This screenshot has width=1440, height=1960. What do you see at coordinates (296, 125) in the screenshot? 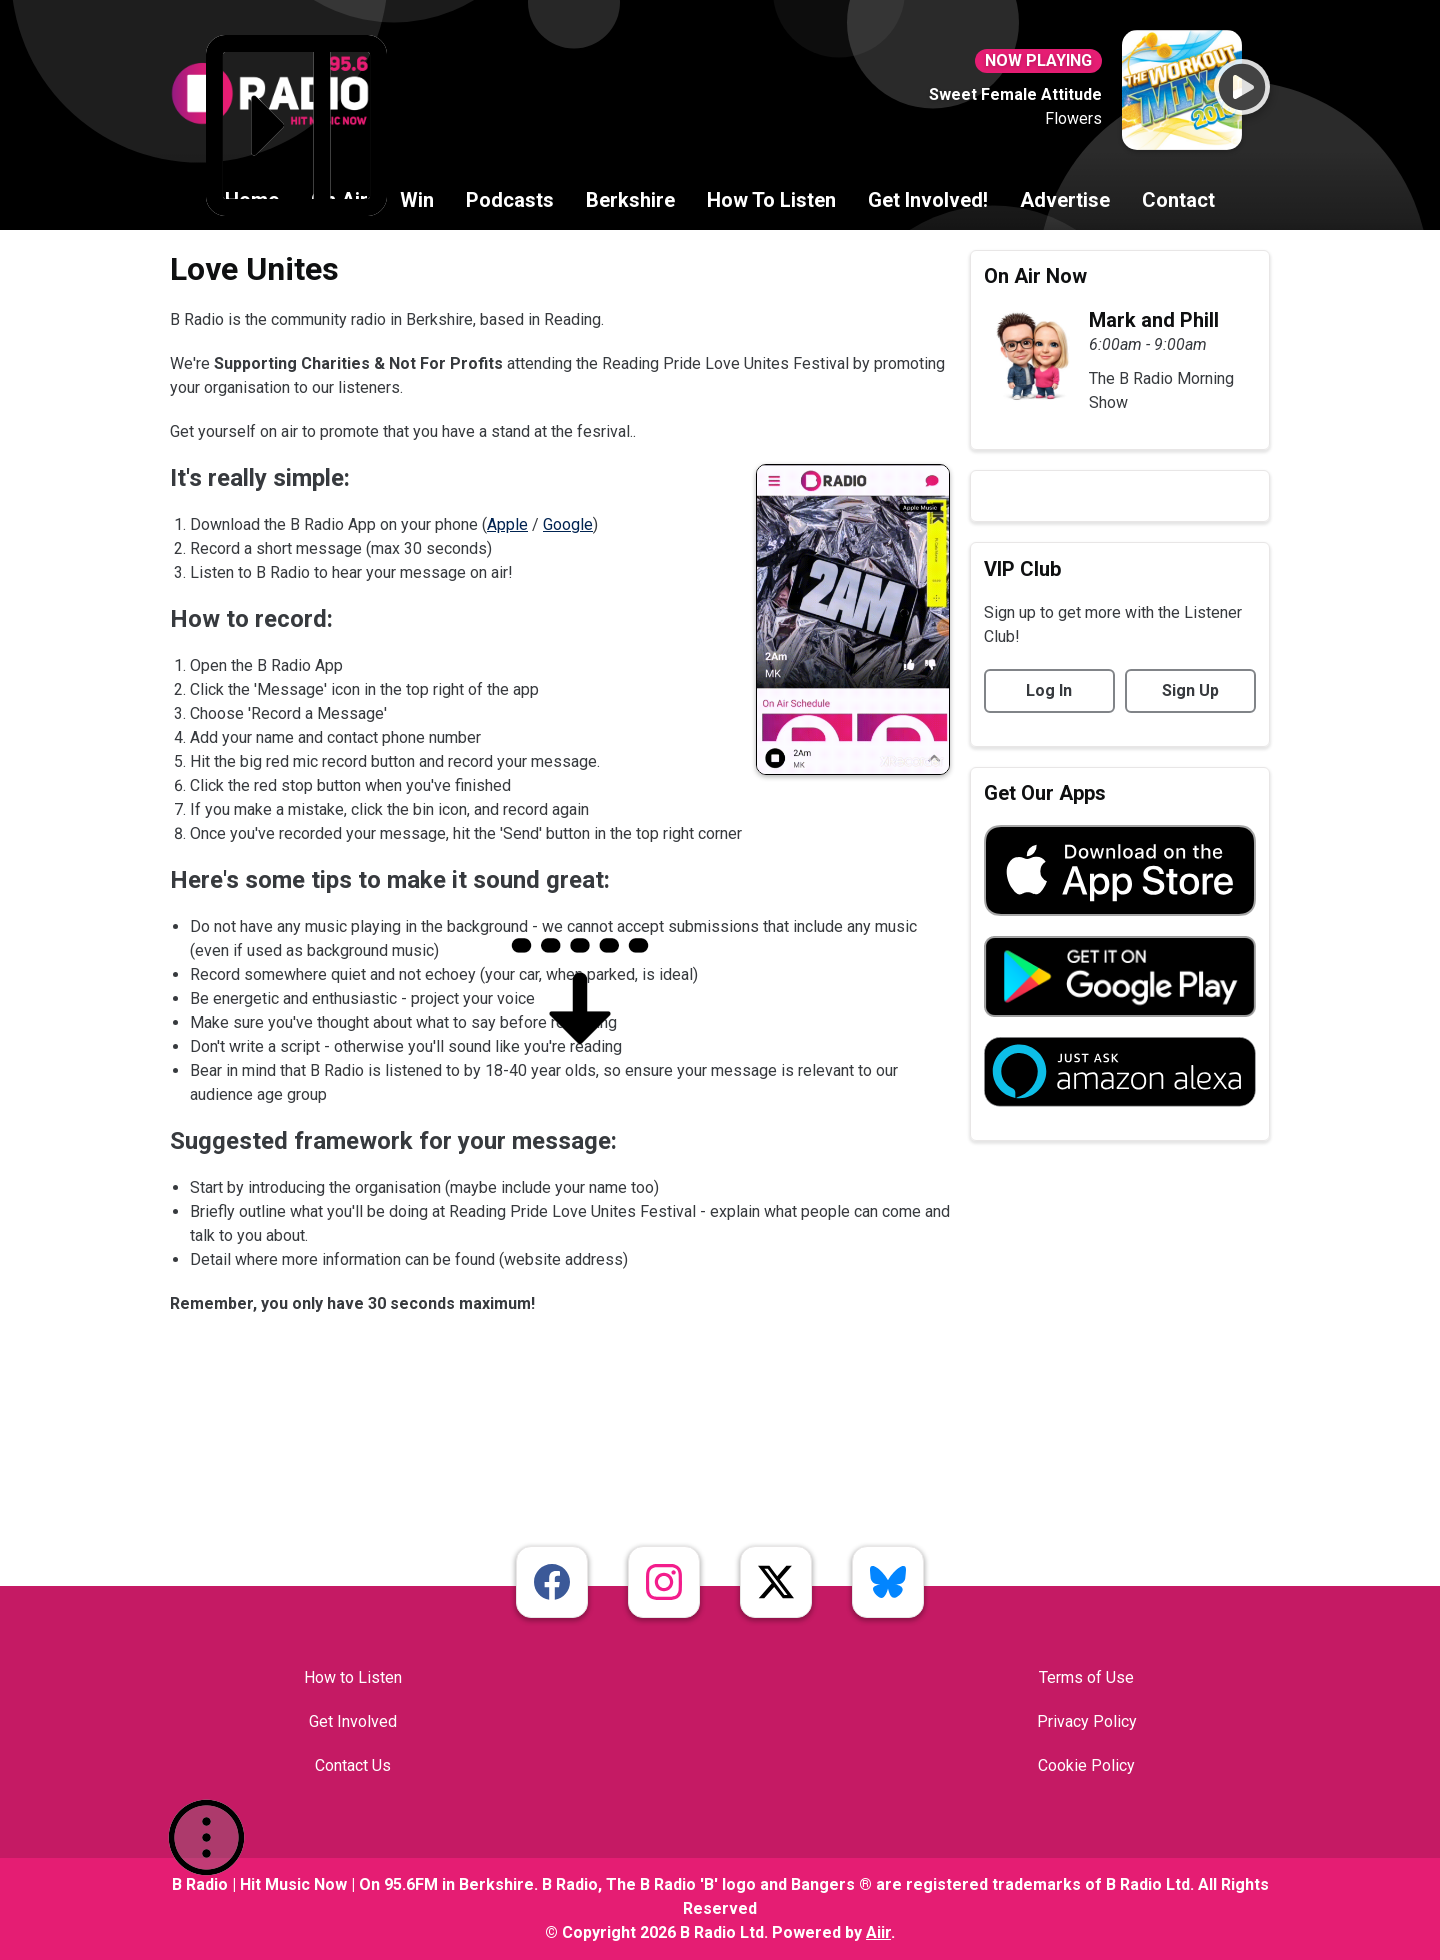
I see `collapse the sidebar panel` at bounding box center [296, 125].